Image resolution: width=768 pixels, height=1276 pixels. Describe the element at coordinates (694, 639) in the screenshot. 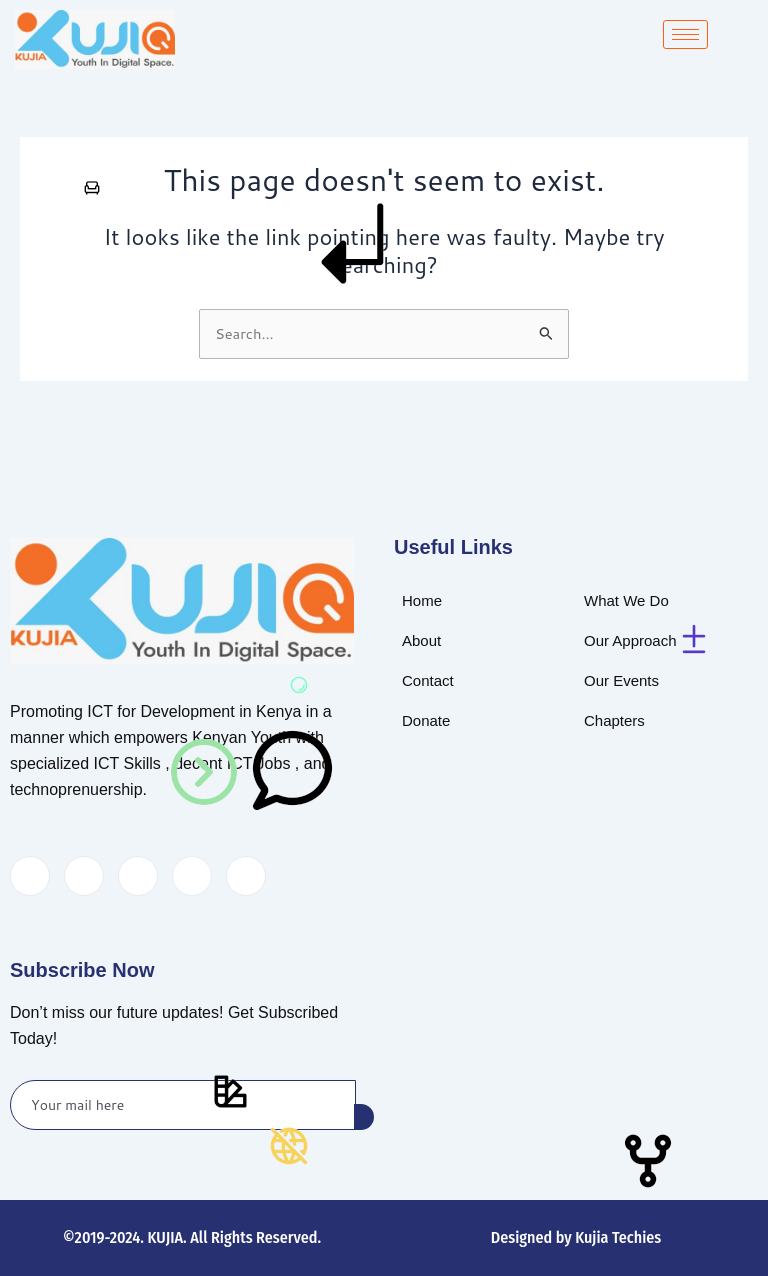

I see `view differences between file versions` at that location.